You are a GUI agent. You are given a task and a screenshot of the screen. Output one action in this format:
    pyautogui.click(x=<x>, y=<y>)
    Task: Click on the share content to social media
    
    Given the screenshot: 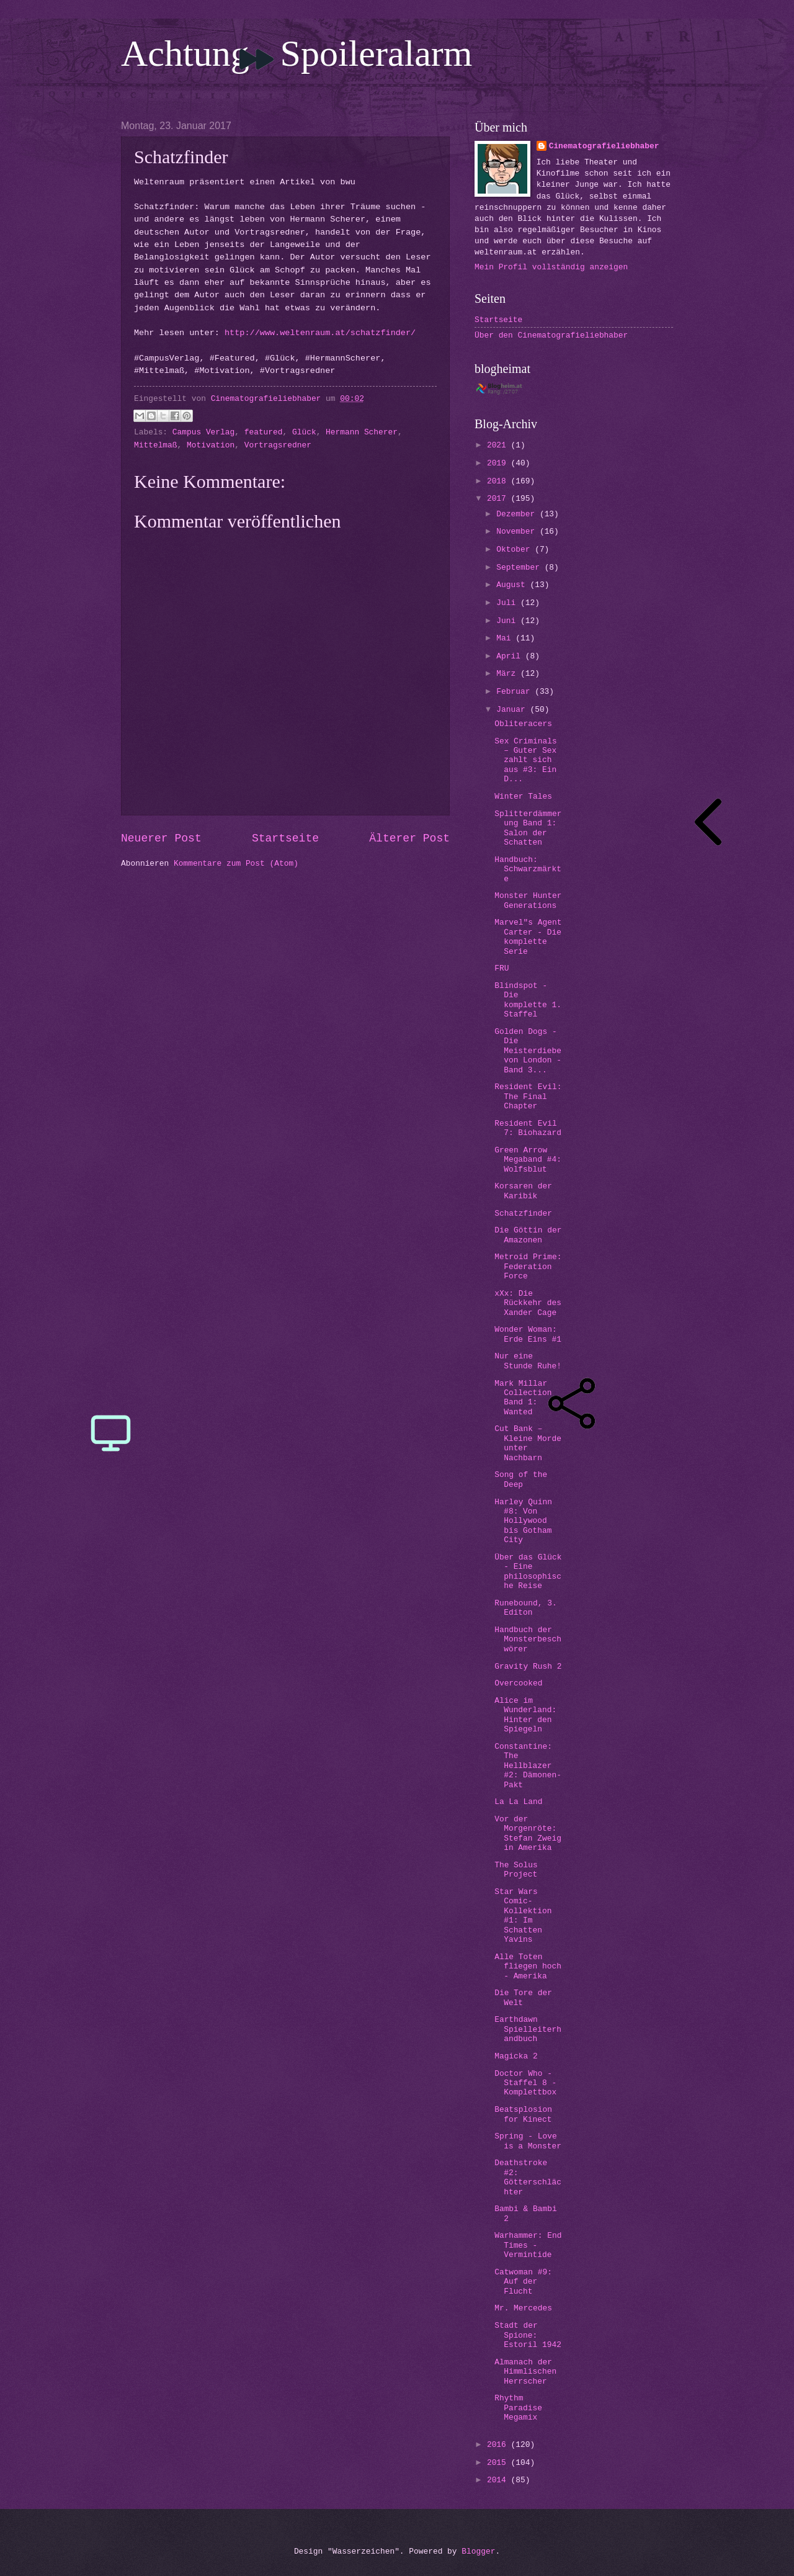 What is the action you would take?
    pyautogui.click(x=571, y=1403)
    